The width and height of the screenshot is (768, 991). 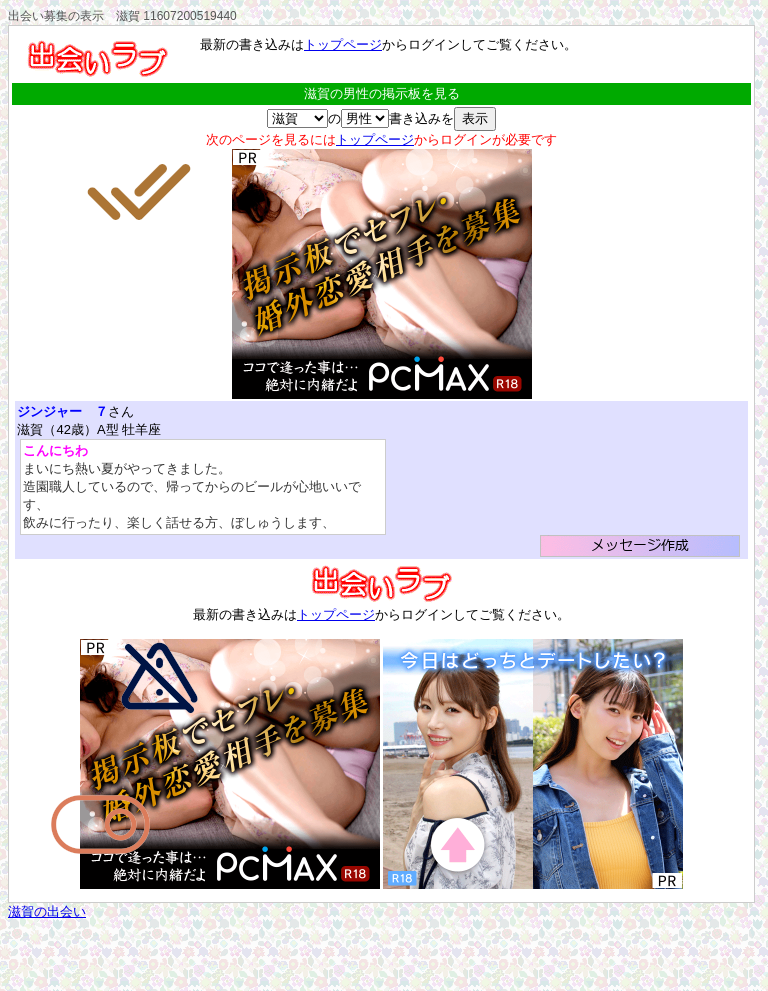 I want to click on indicates all items have been completed or verified, so click(x=139, y=192).